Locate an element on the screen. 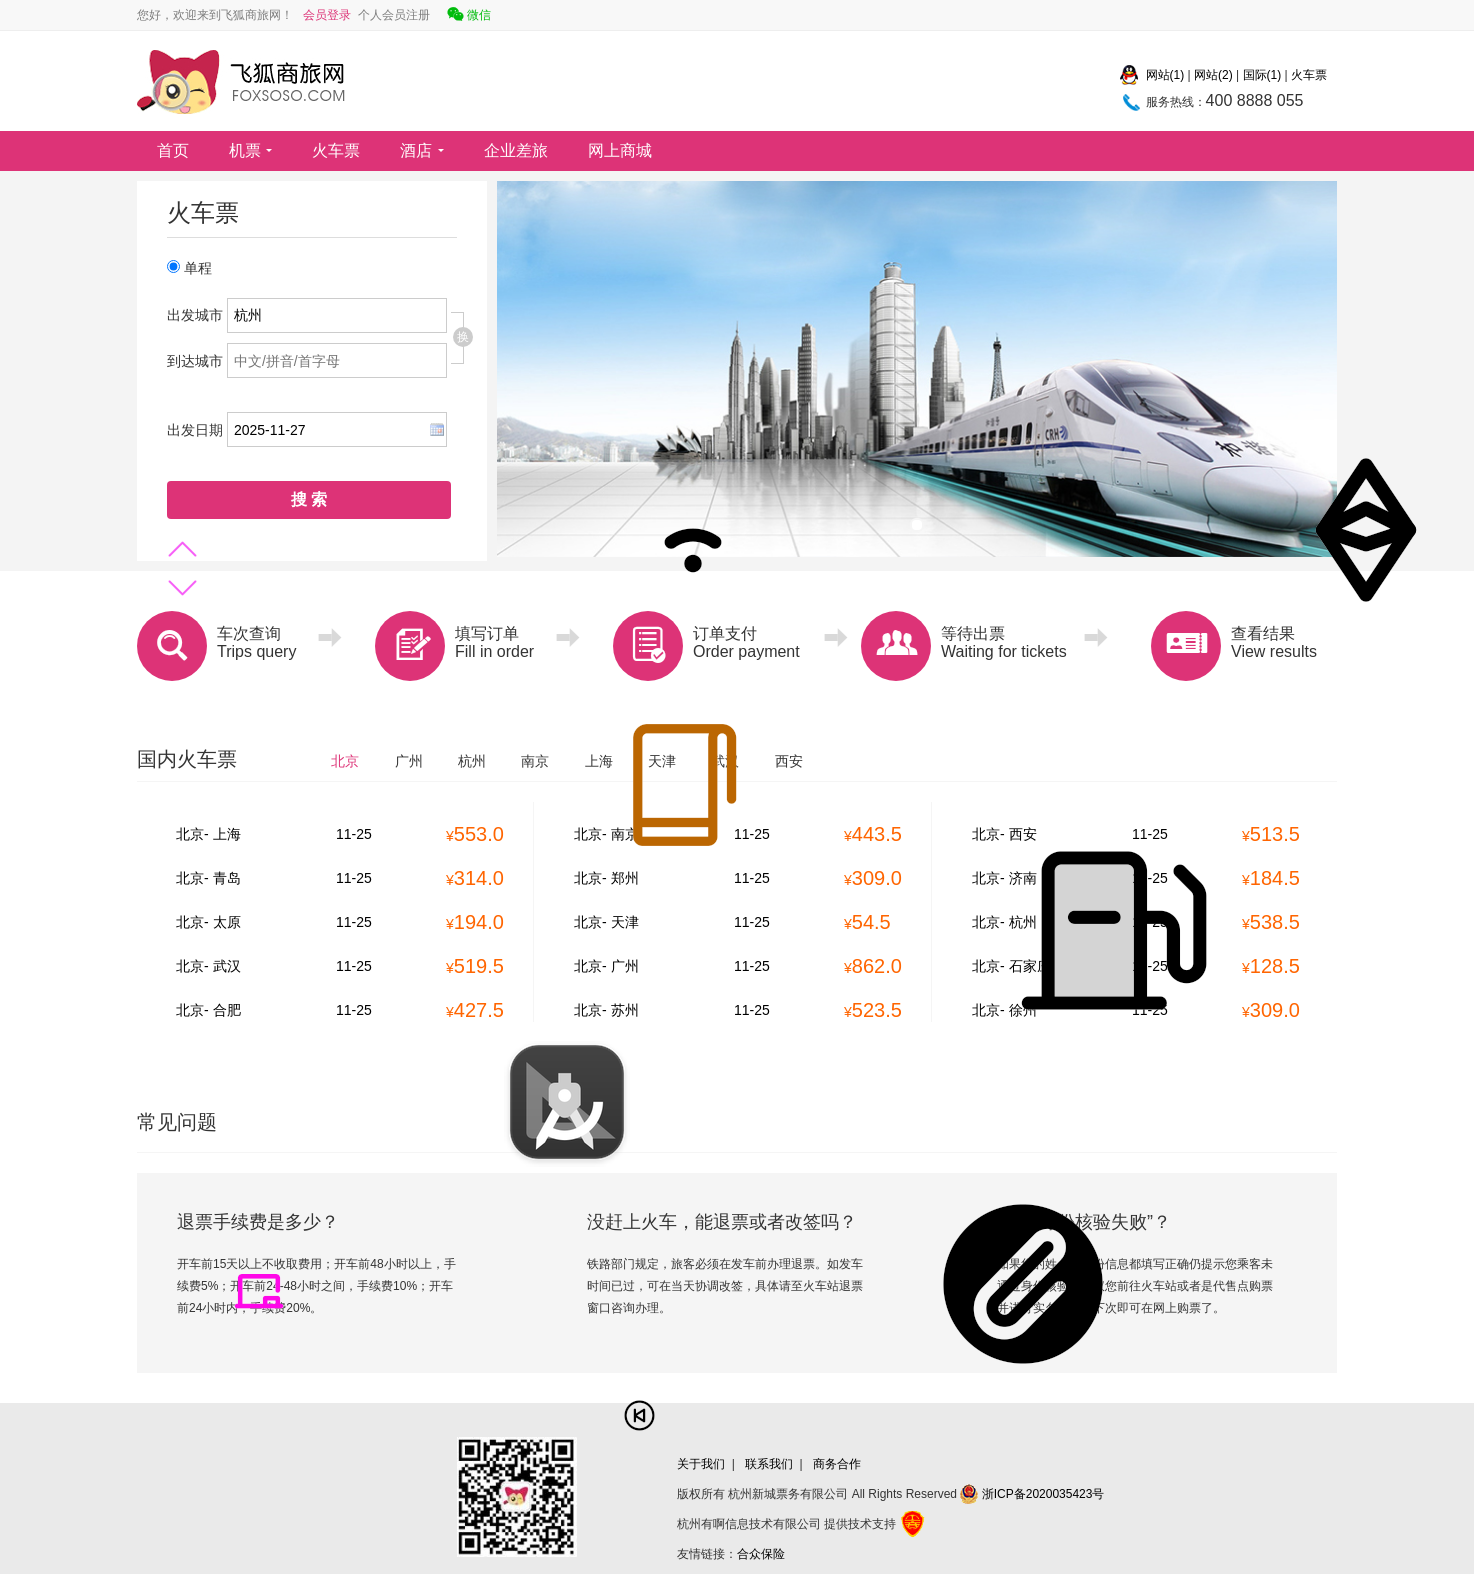 Image resolution: width=1474 pixels, height=1574 pixels. find nearby gas stations is located at coordinates (1107, 930).